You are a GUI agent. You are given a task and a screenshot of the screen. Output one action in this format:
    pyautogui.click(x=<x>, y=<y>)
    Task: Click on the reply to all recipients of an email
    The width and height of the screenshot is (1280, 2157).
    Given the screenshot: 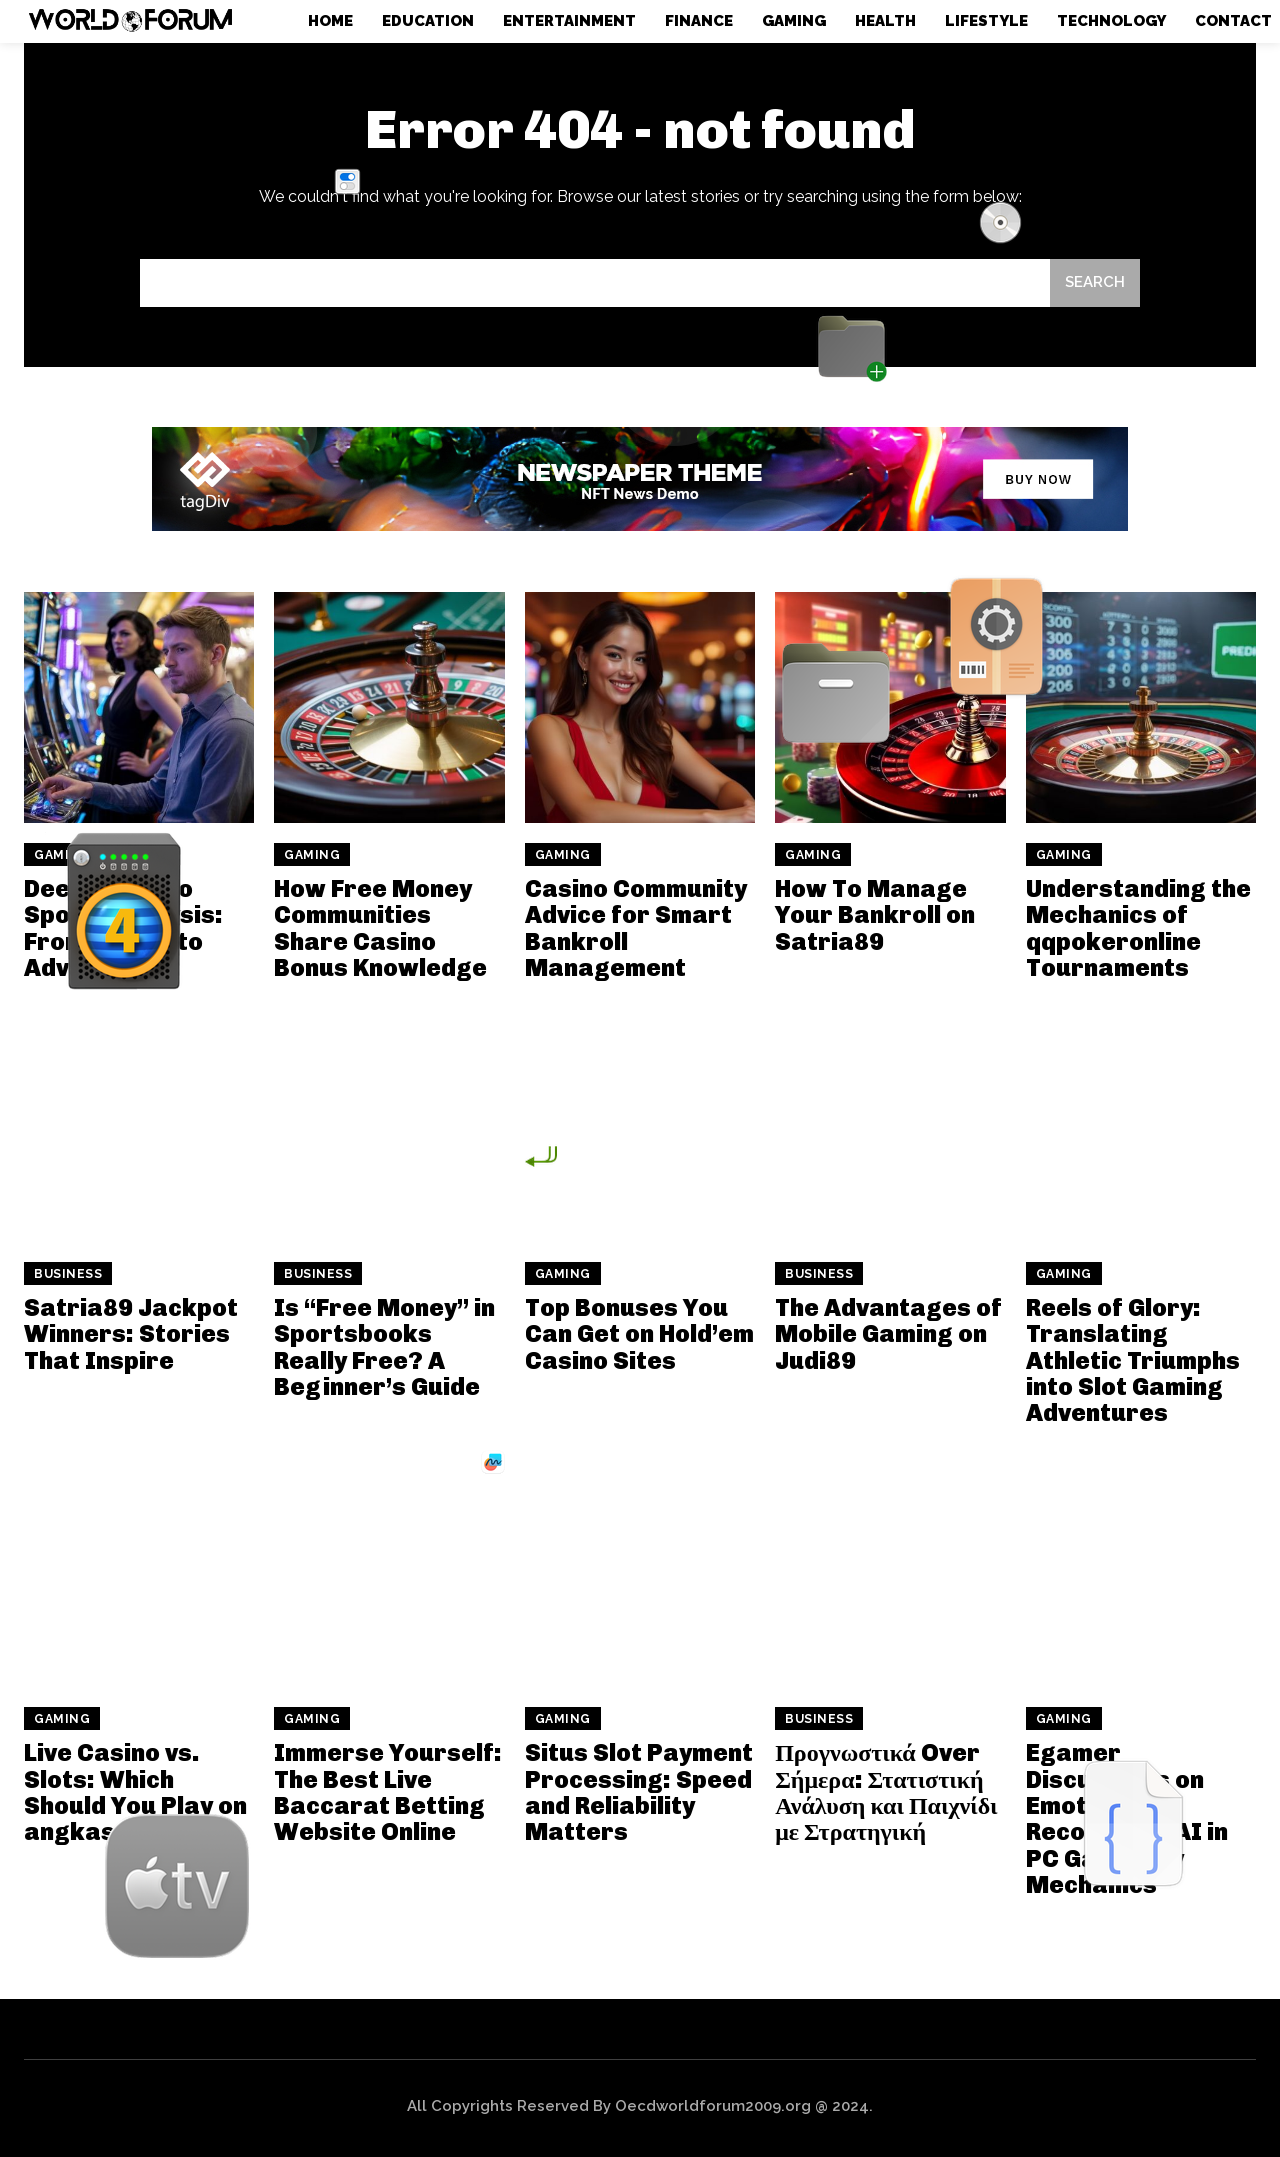 What is the action you would take?
    pyautogui.click(x=540, y=1154)
    